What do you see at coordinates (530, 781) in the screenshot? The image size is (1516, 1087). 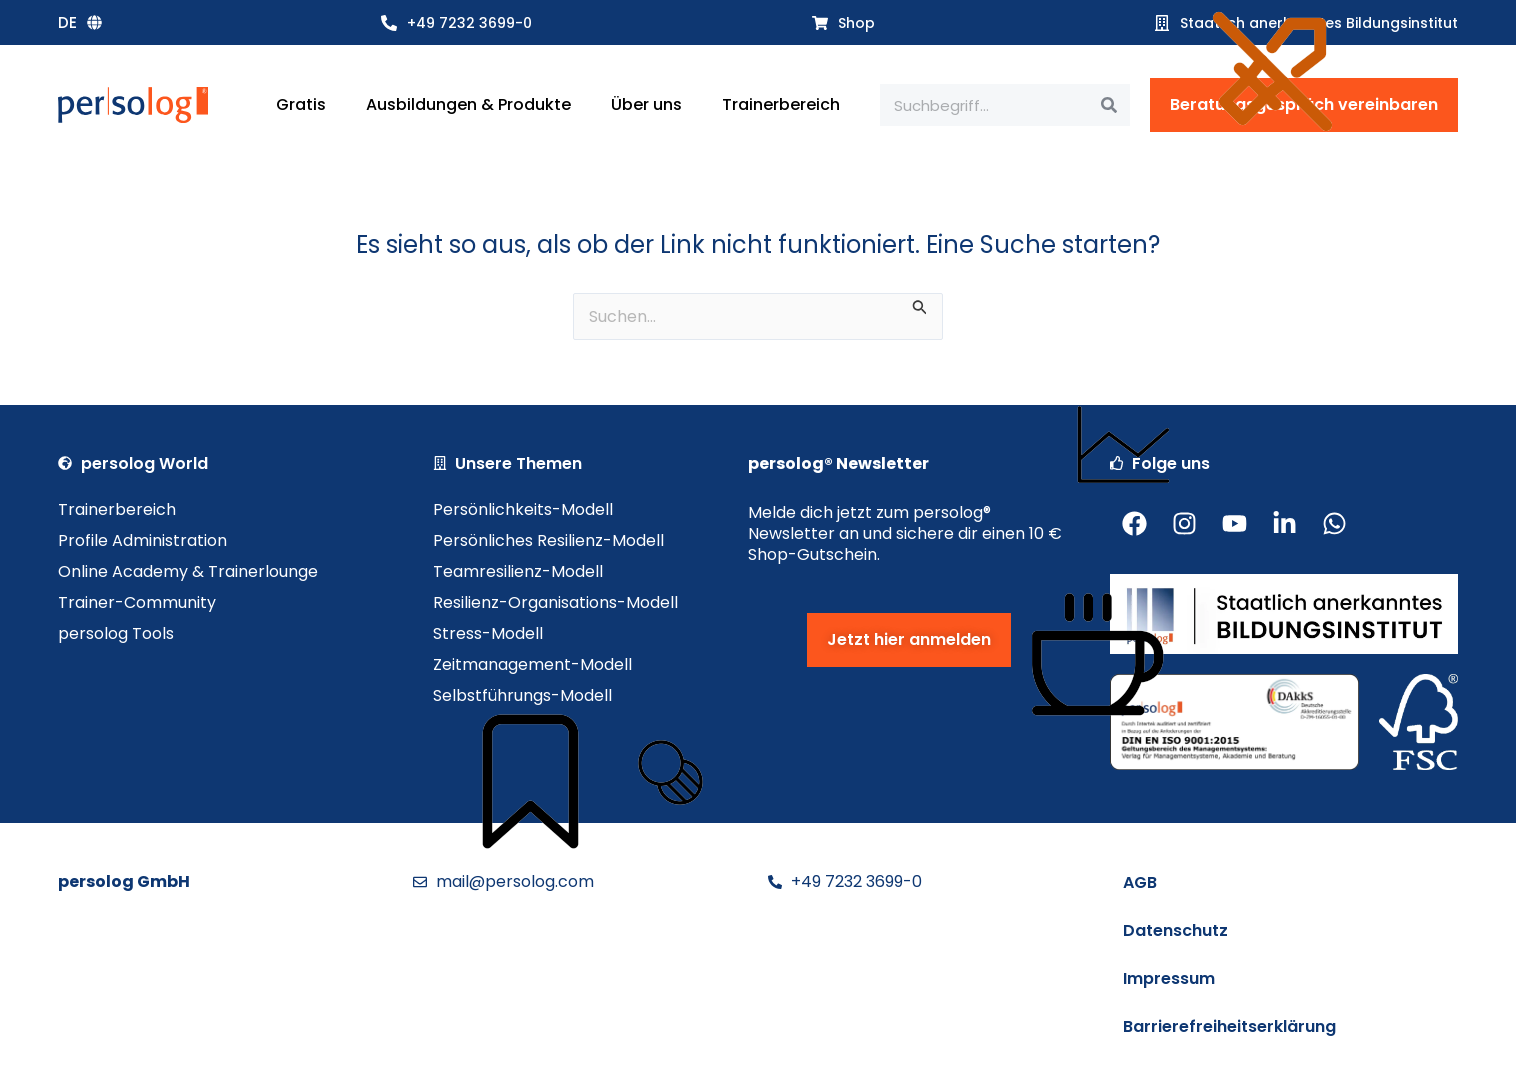 I see `save this item for later` at bounding box center [530, 781].